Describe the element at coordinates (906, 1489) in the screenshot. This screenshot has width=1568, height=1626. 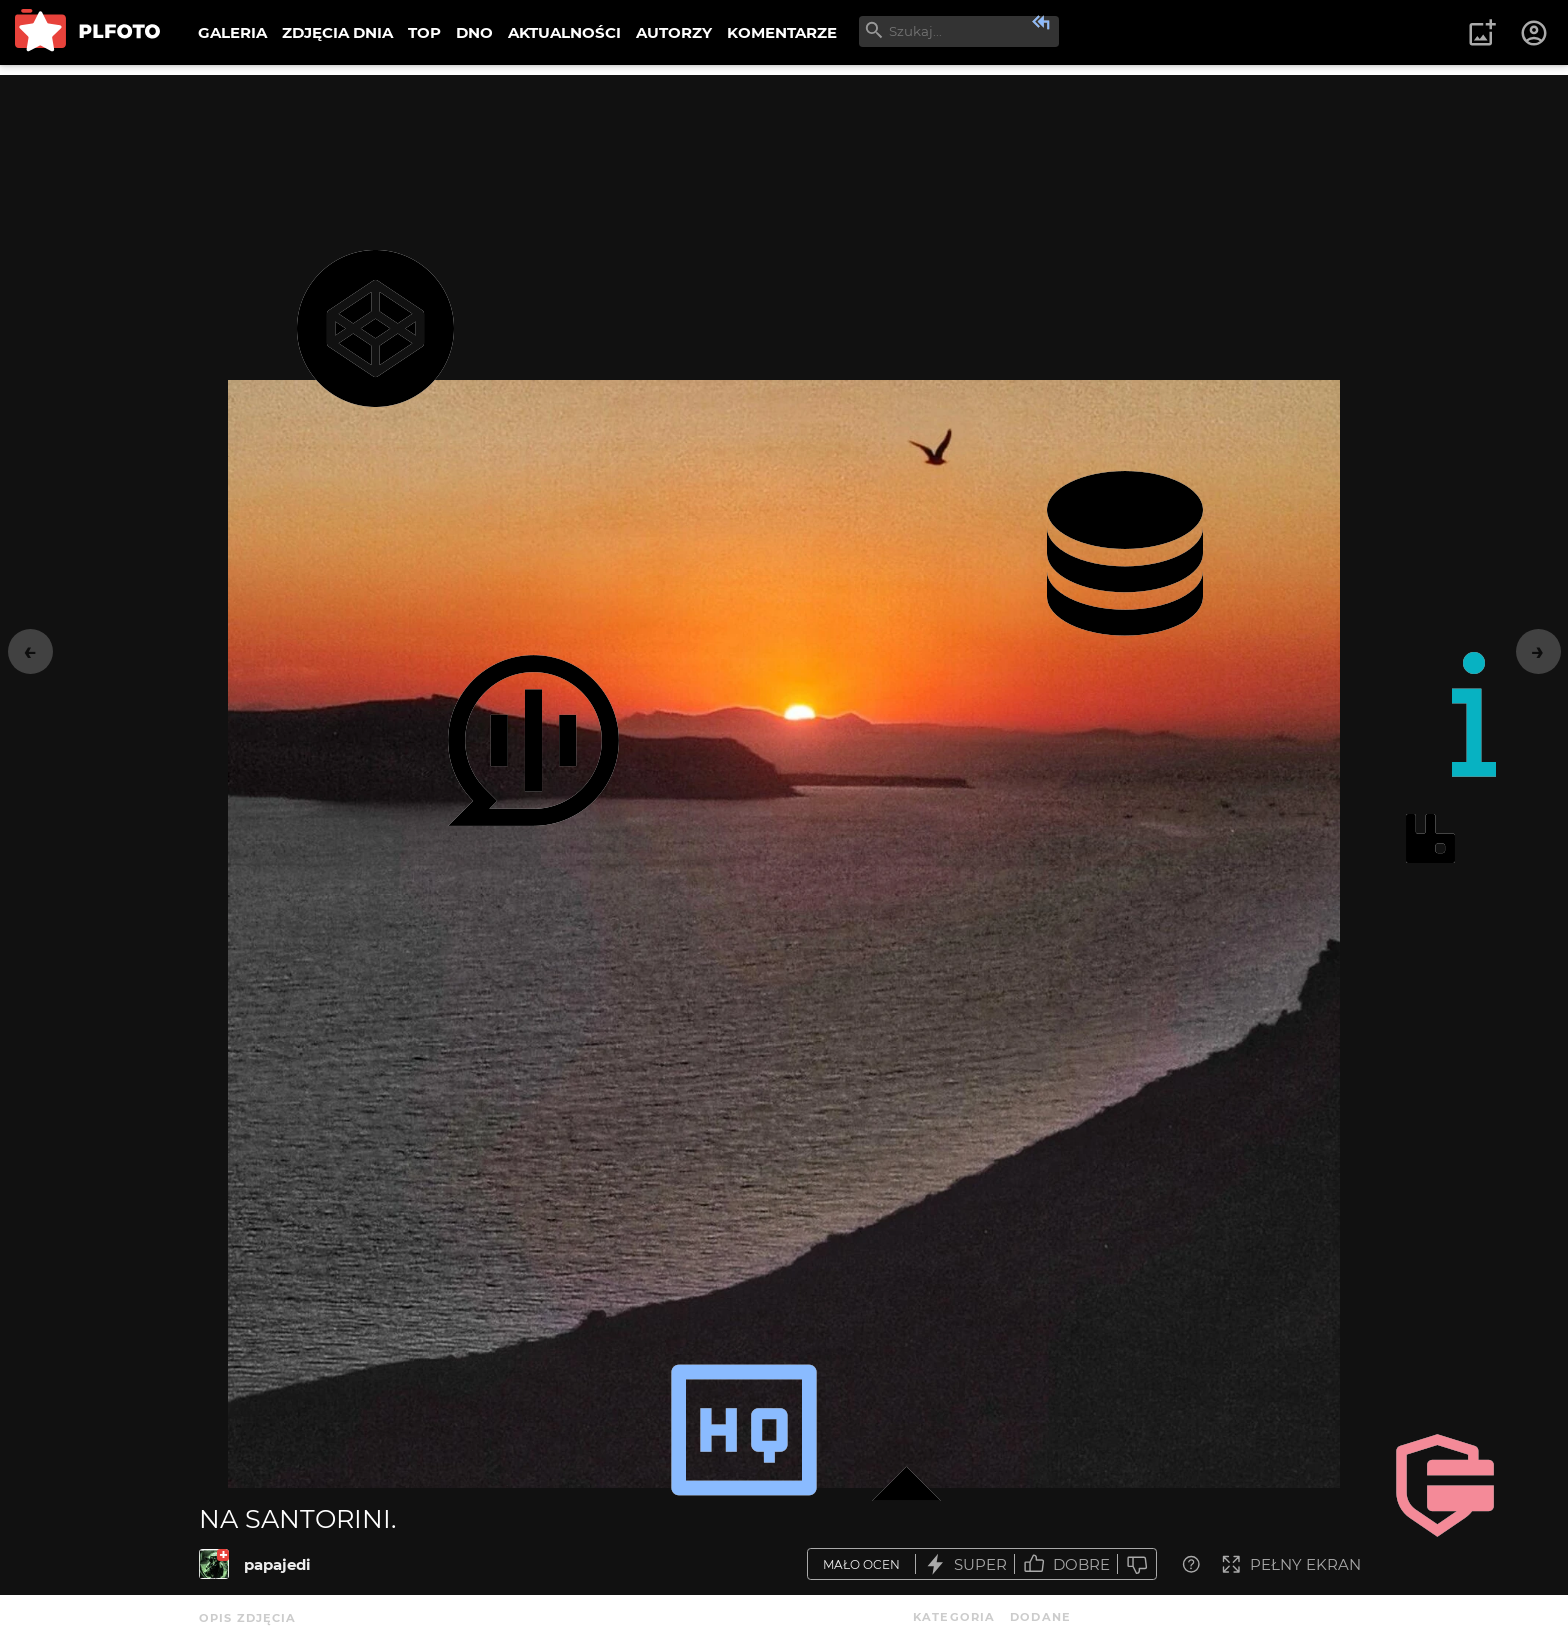
I see `collapse an expanded section or menu` at that location.